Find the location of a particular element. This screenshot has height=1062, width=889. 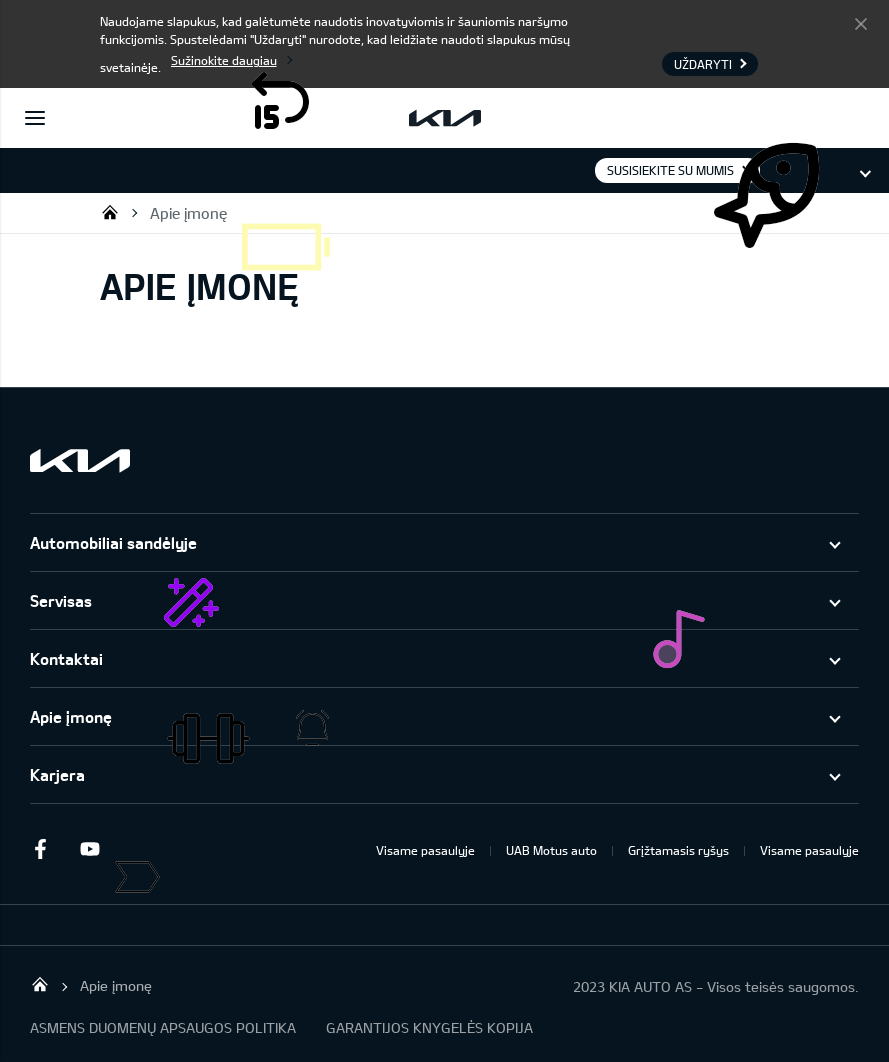

access music or audio player is located at coordinates (679, 638).